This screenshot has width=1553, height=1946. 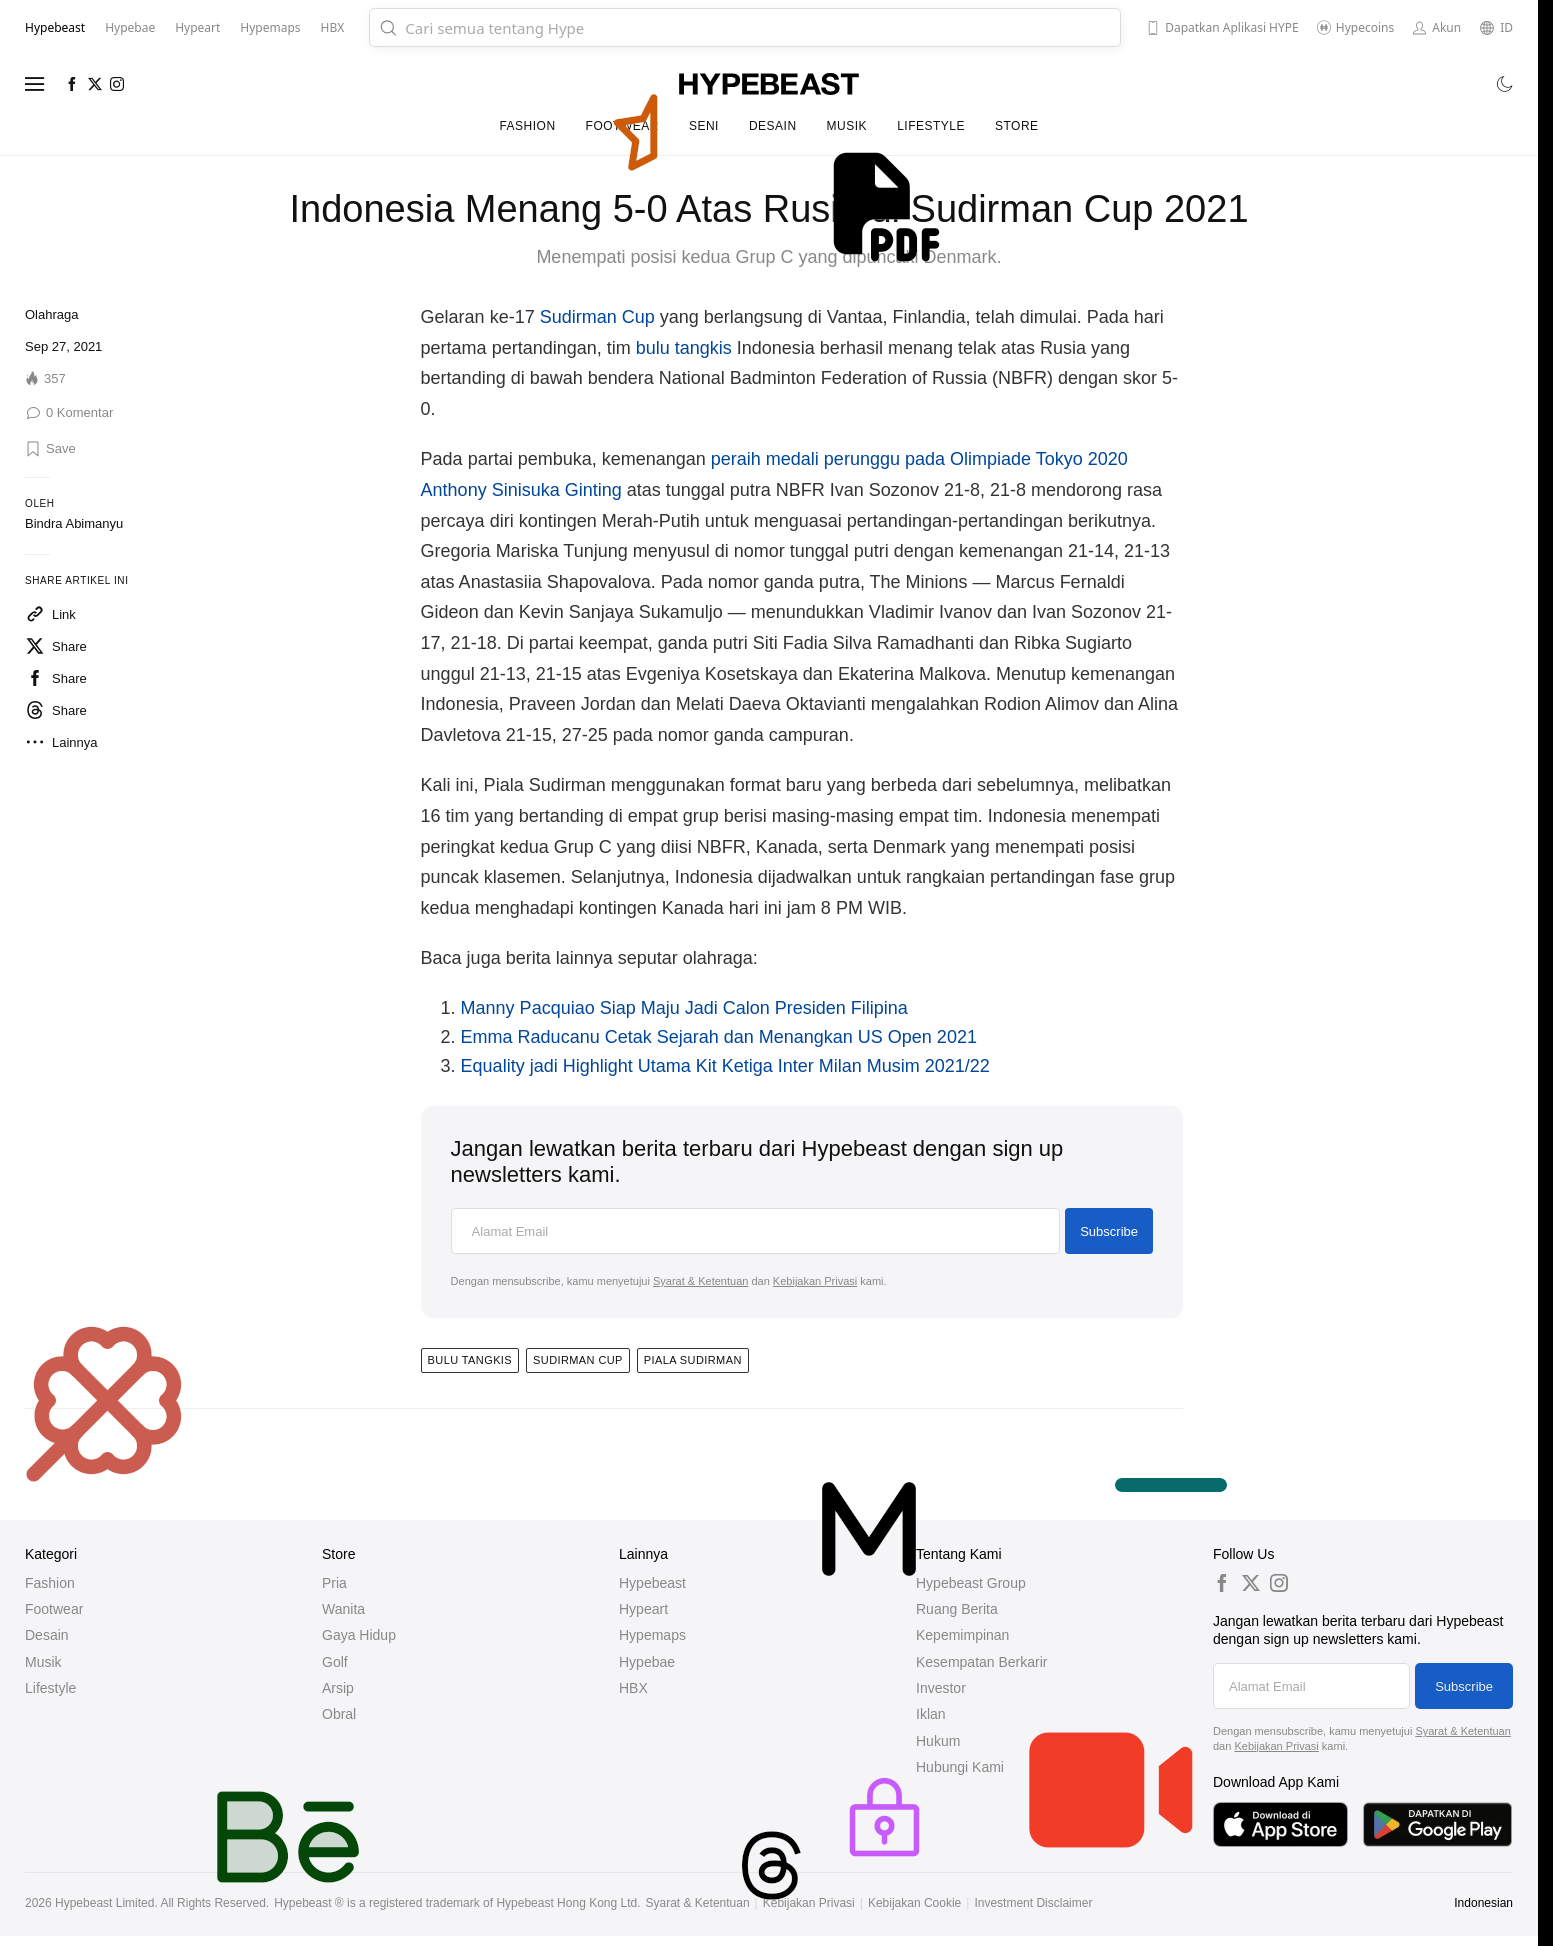 I want to click on indicates a lucky or bonus reward feature, so click(x=107, y=1400).